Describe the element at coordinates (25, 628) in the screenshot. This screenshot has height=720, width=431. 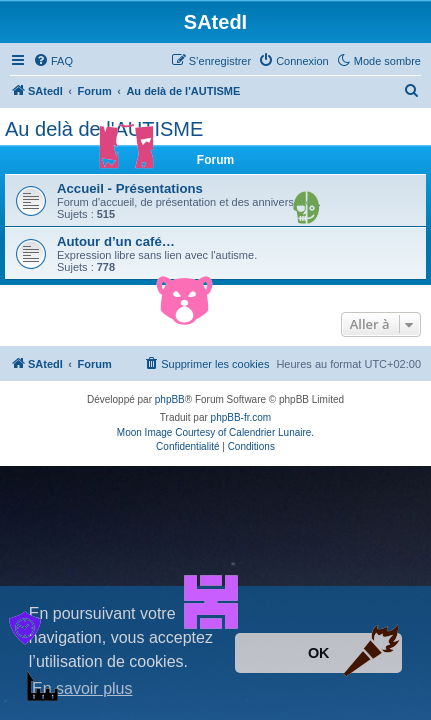
I see `activate temporary protection or defense` at that location.